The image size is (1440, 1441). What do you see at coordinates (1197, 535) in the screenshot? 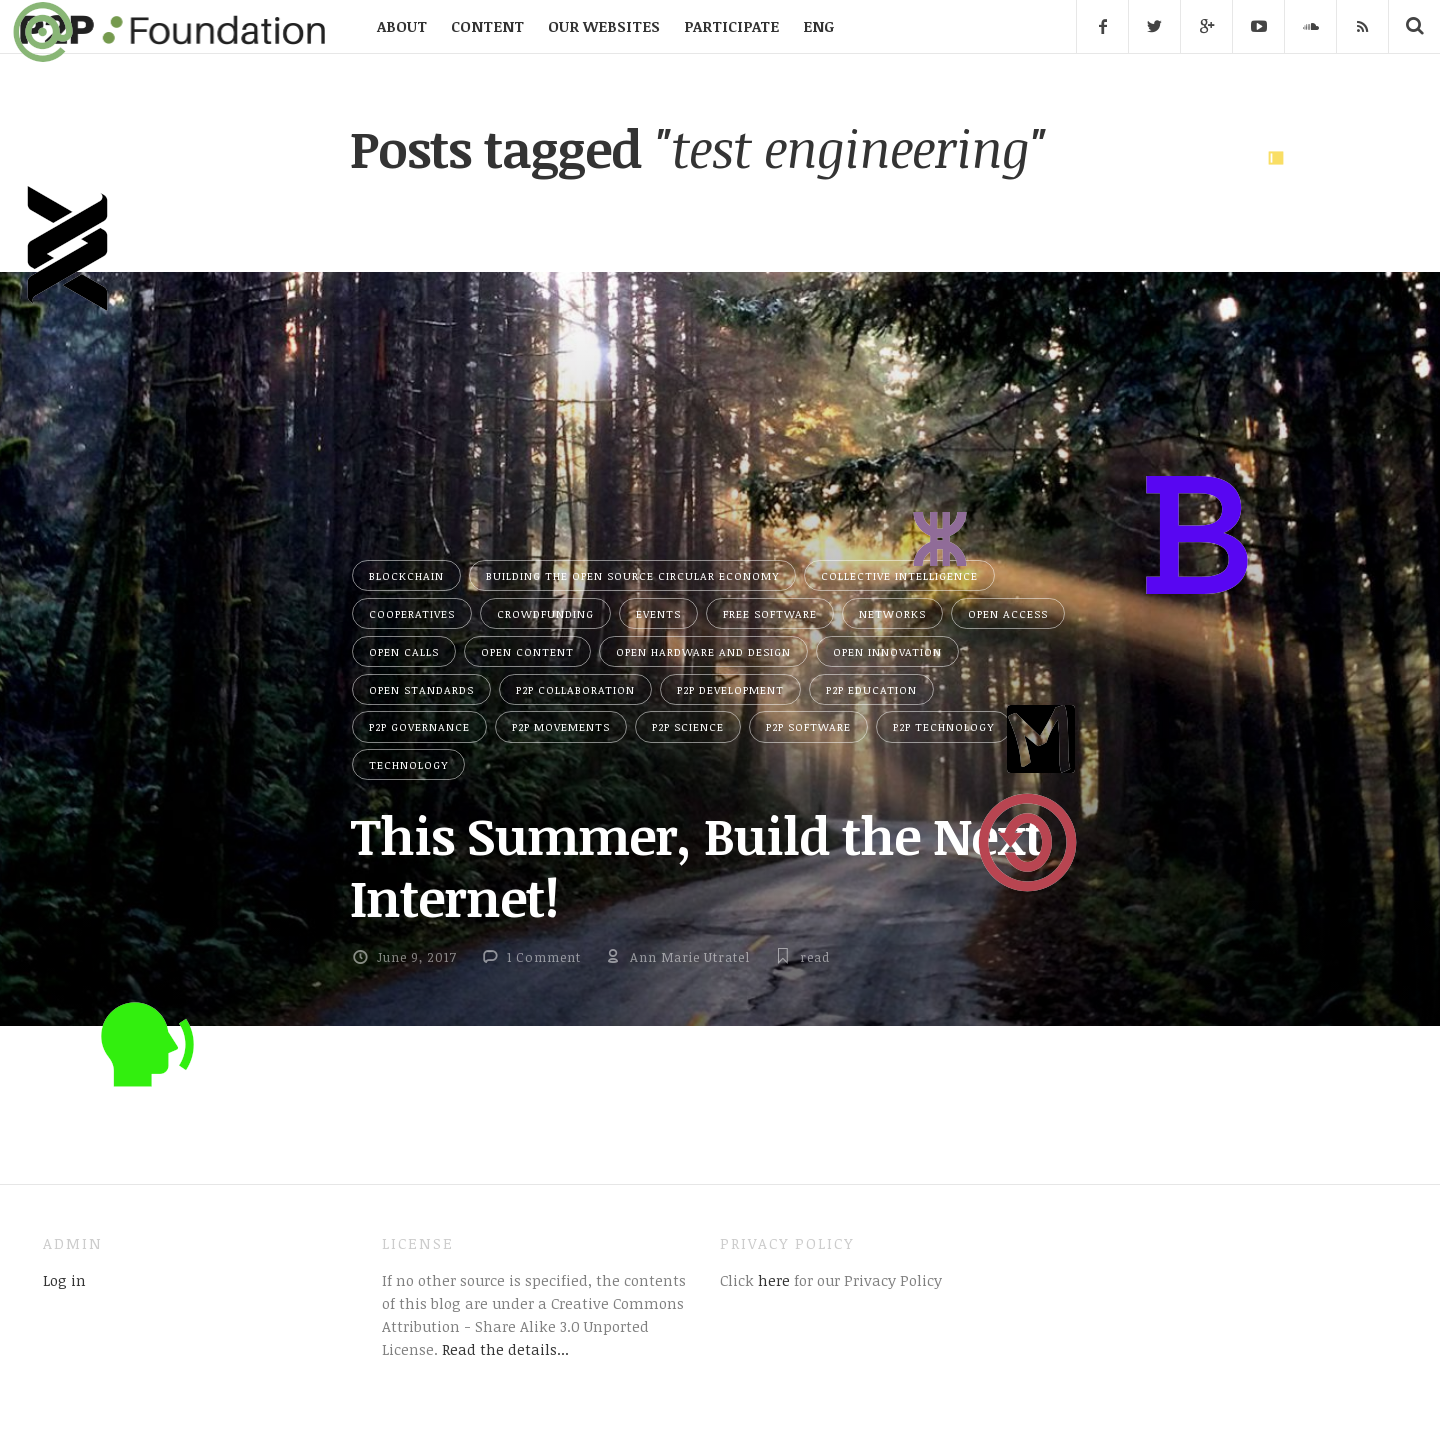
I see `braintree payment gateway integration` at bounding box center [1197, 535].